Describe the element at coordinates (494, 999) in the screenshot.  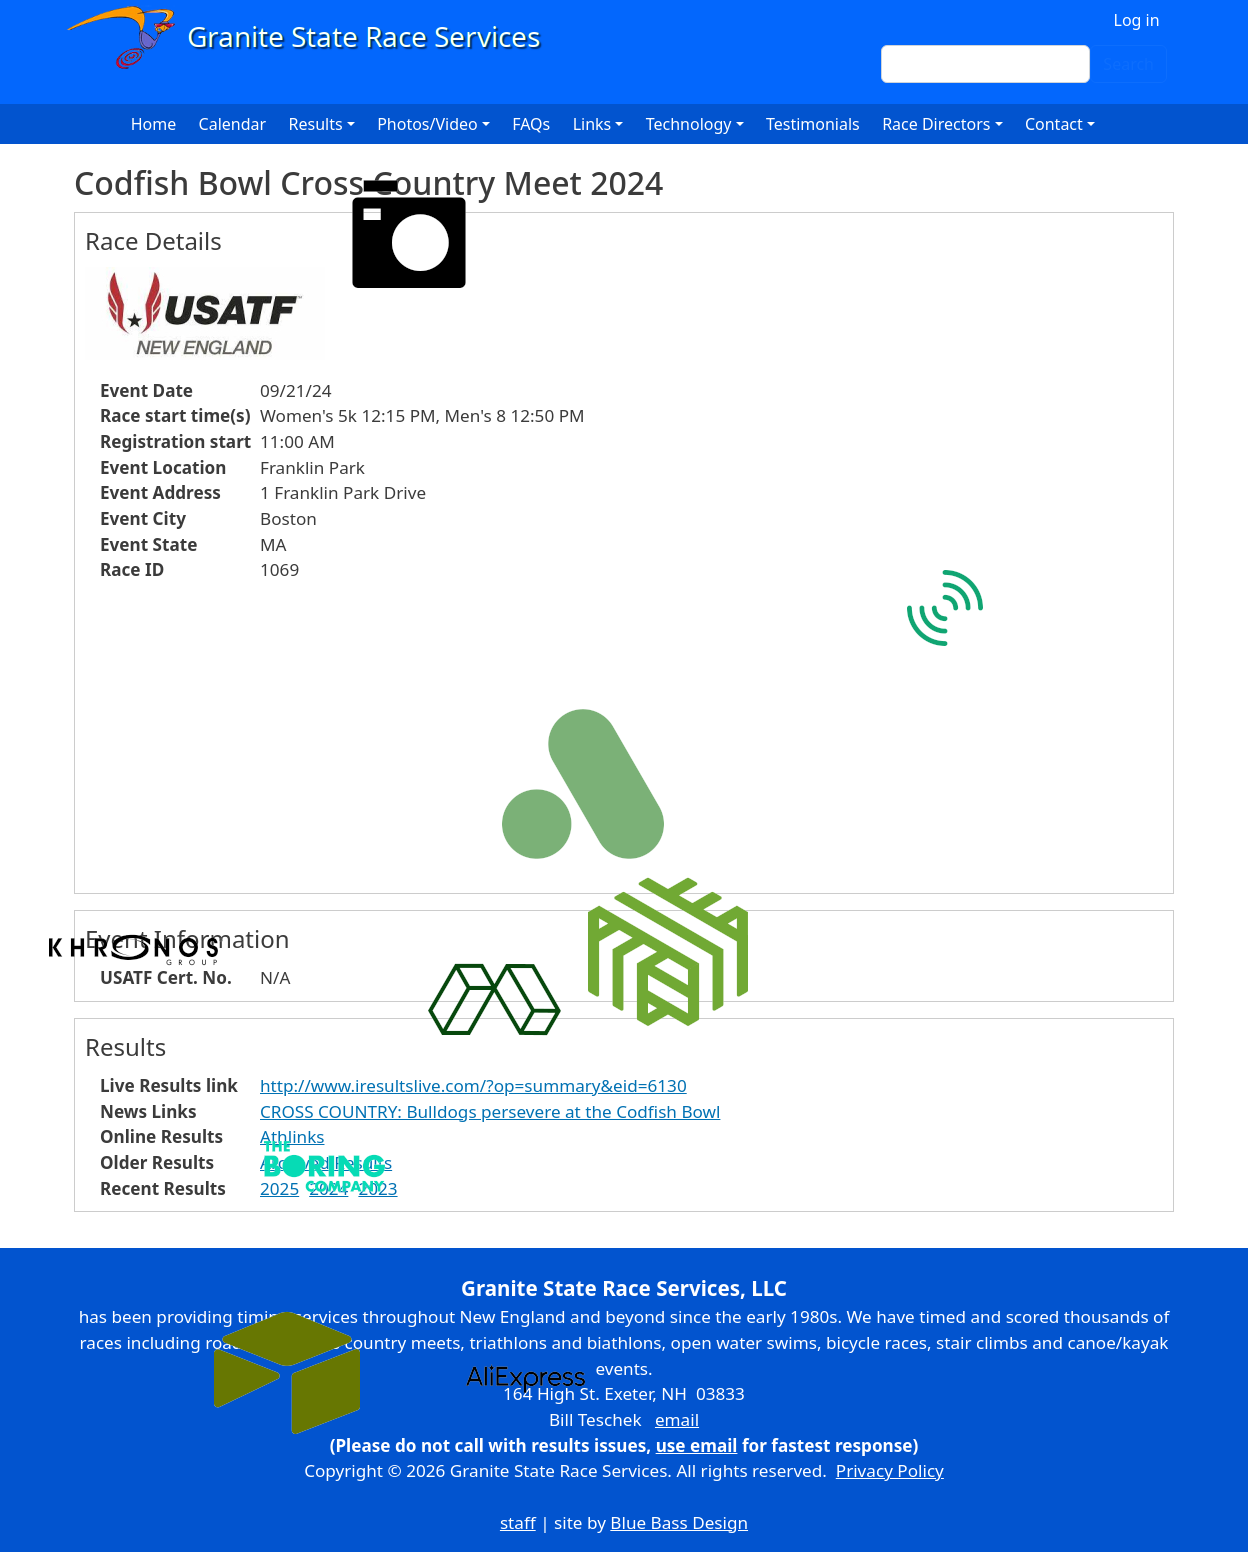
I see `Modal cloud platform logo` at that location.